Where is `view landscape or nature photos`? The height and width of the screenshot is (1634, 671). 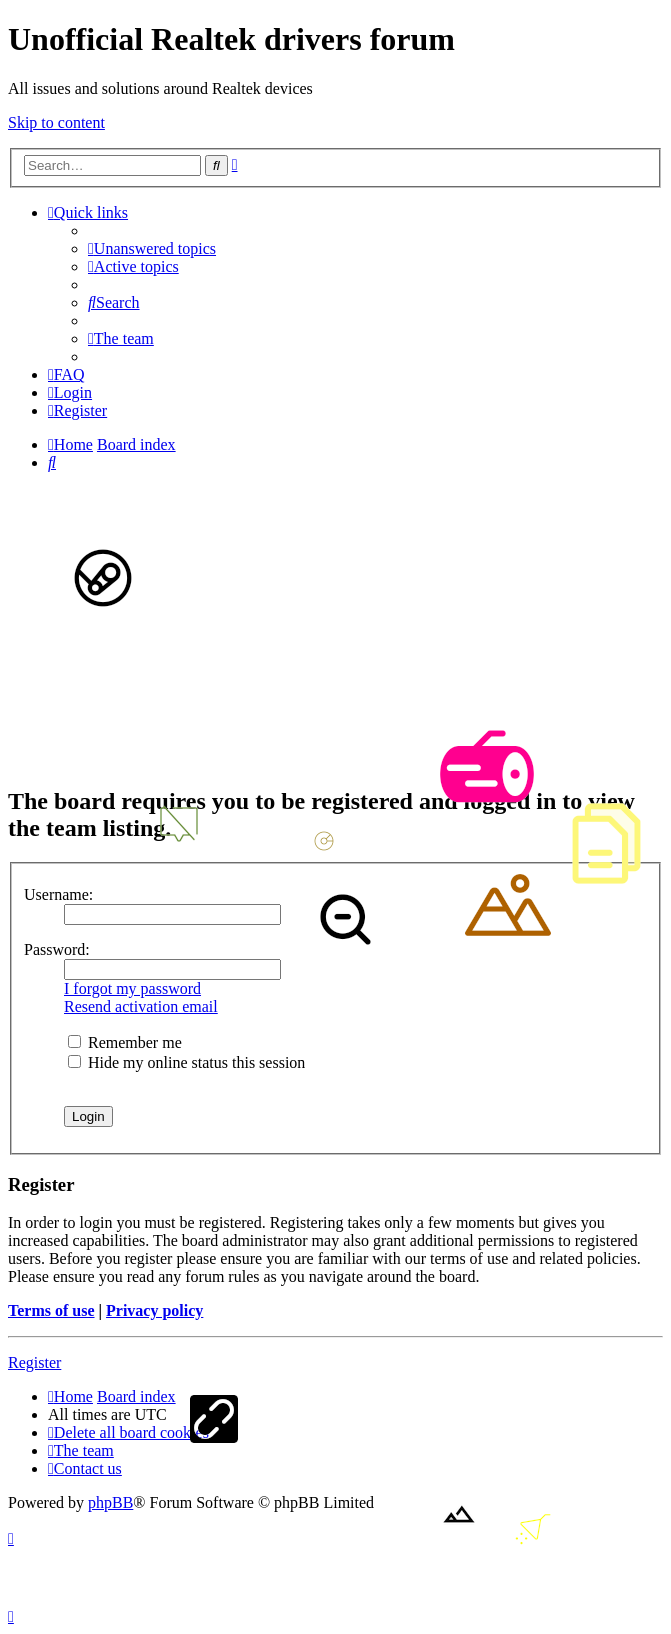
view landscape or nature photos is located at coordinates (508, 909).